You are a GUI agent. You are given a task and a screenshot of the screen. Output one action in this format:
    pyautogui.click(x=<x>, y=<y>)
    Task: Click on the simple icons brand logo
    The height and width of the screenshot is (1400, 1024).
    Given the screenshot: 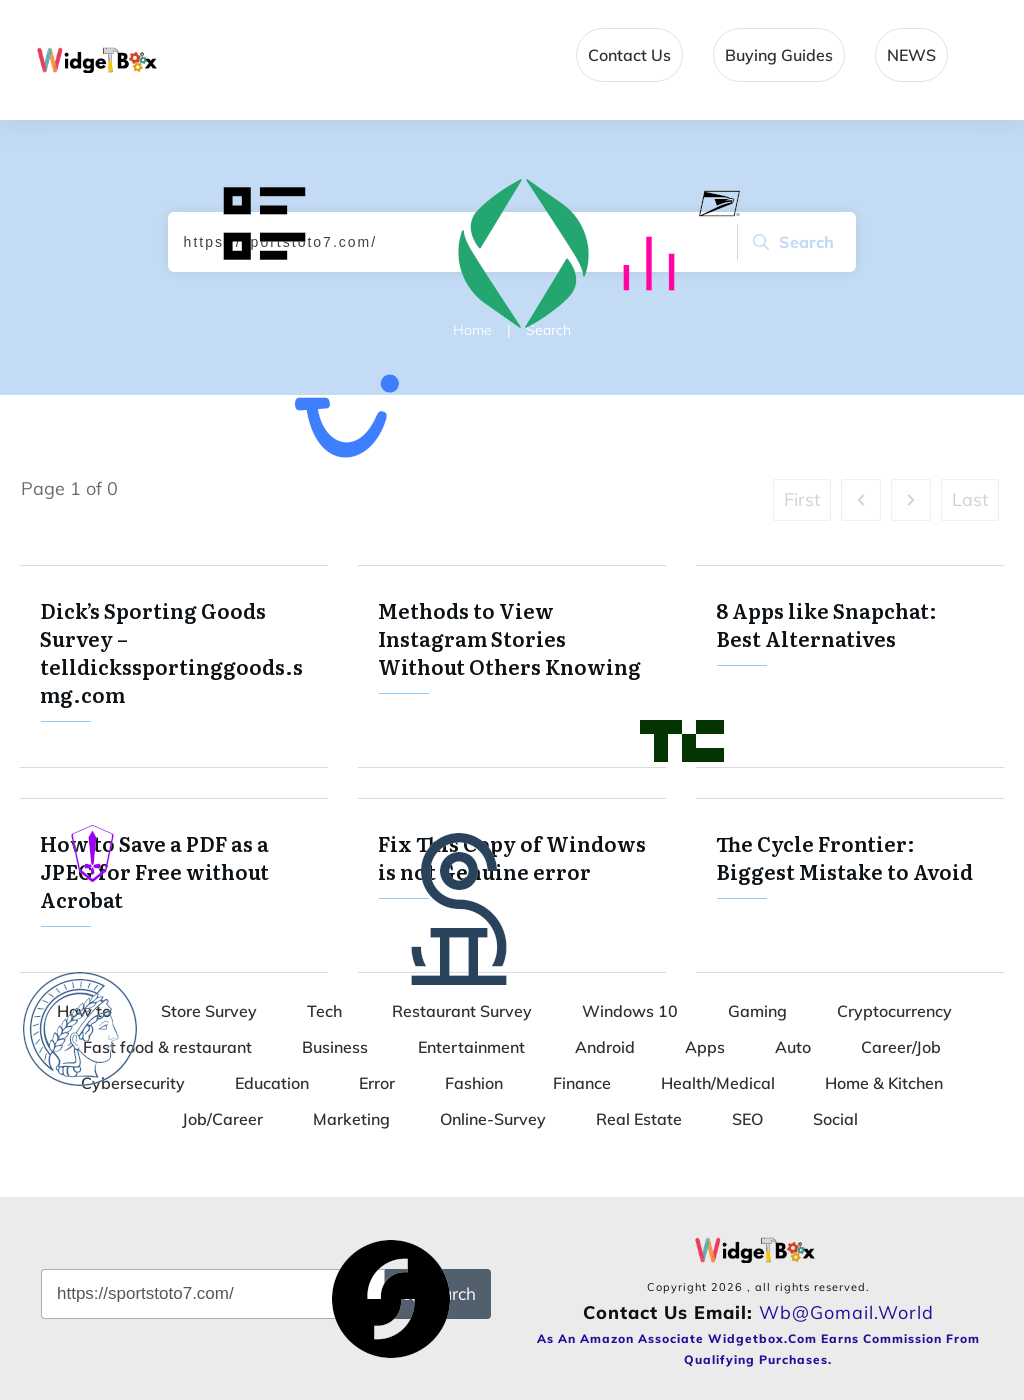 What is the action you would take?
    pyautogui.click(x=459, y=909)
    